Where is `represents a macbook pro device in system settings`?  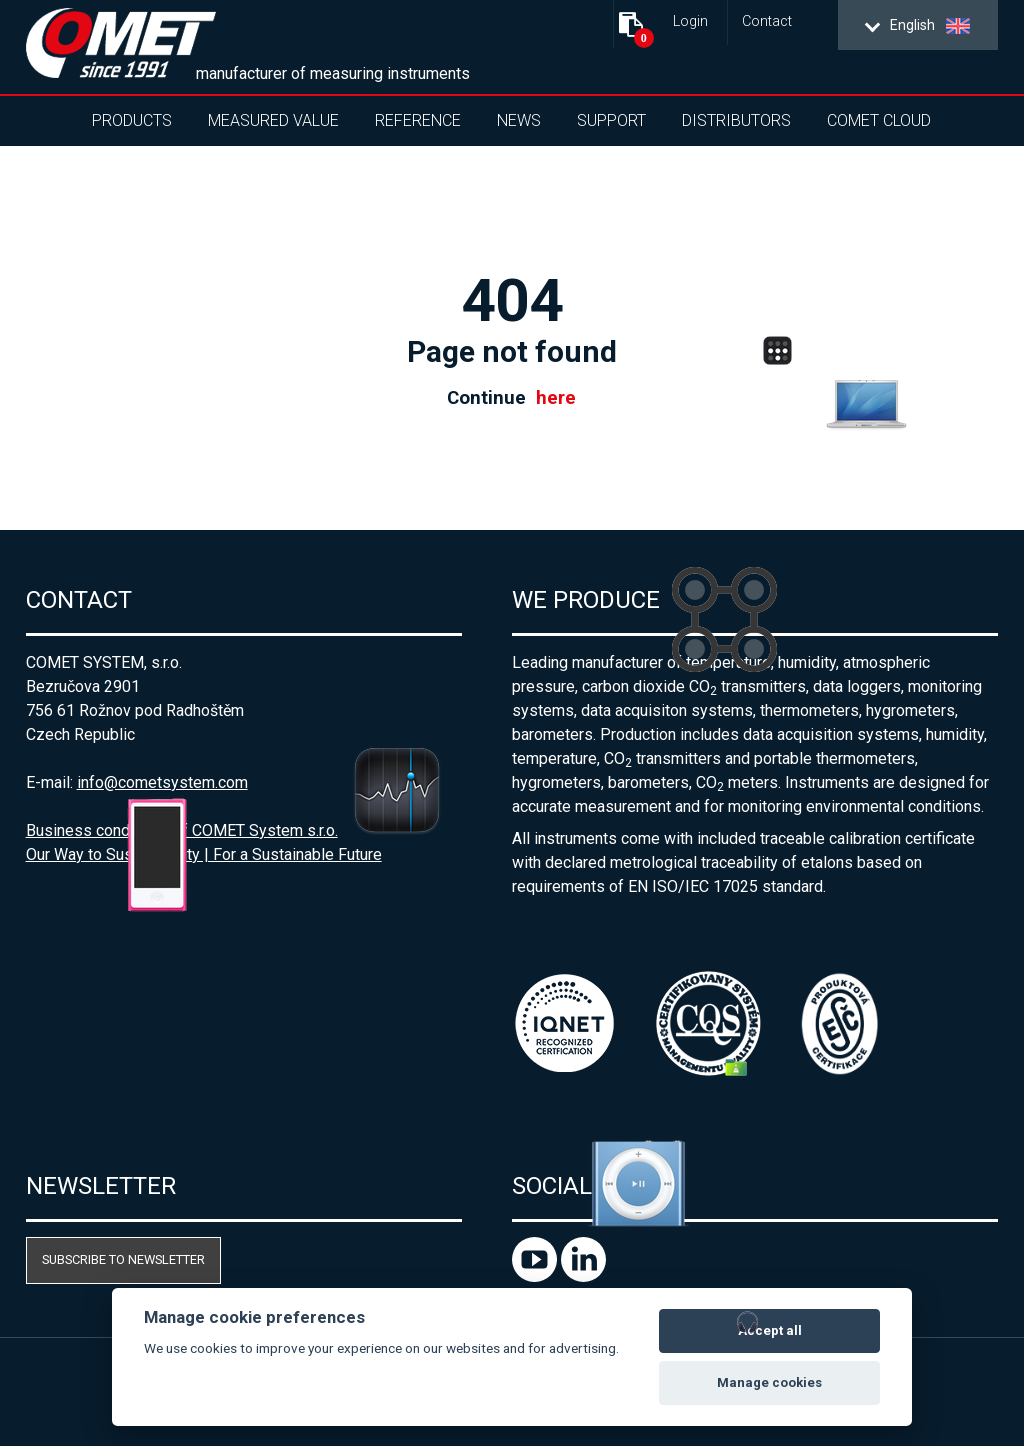 represents a macbook pro device in system settings is located at coordinates (866, 401).